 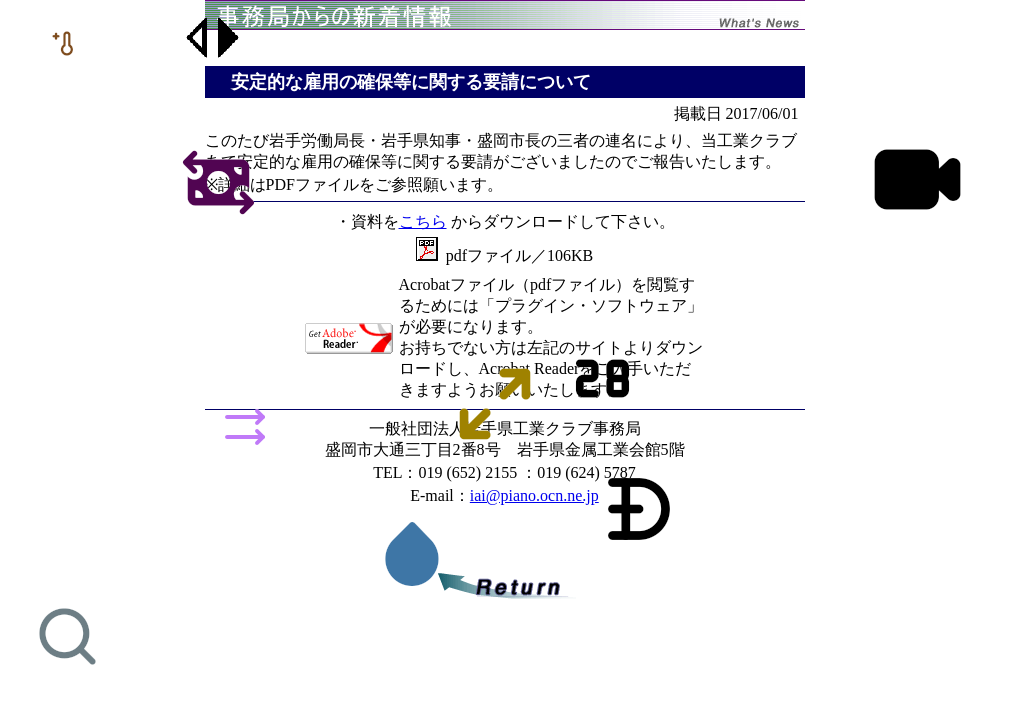 What do you see at coordinates (64, 43) in the screenshot?
I see `increase temperature setting` at bounding box center [64, 43].